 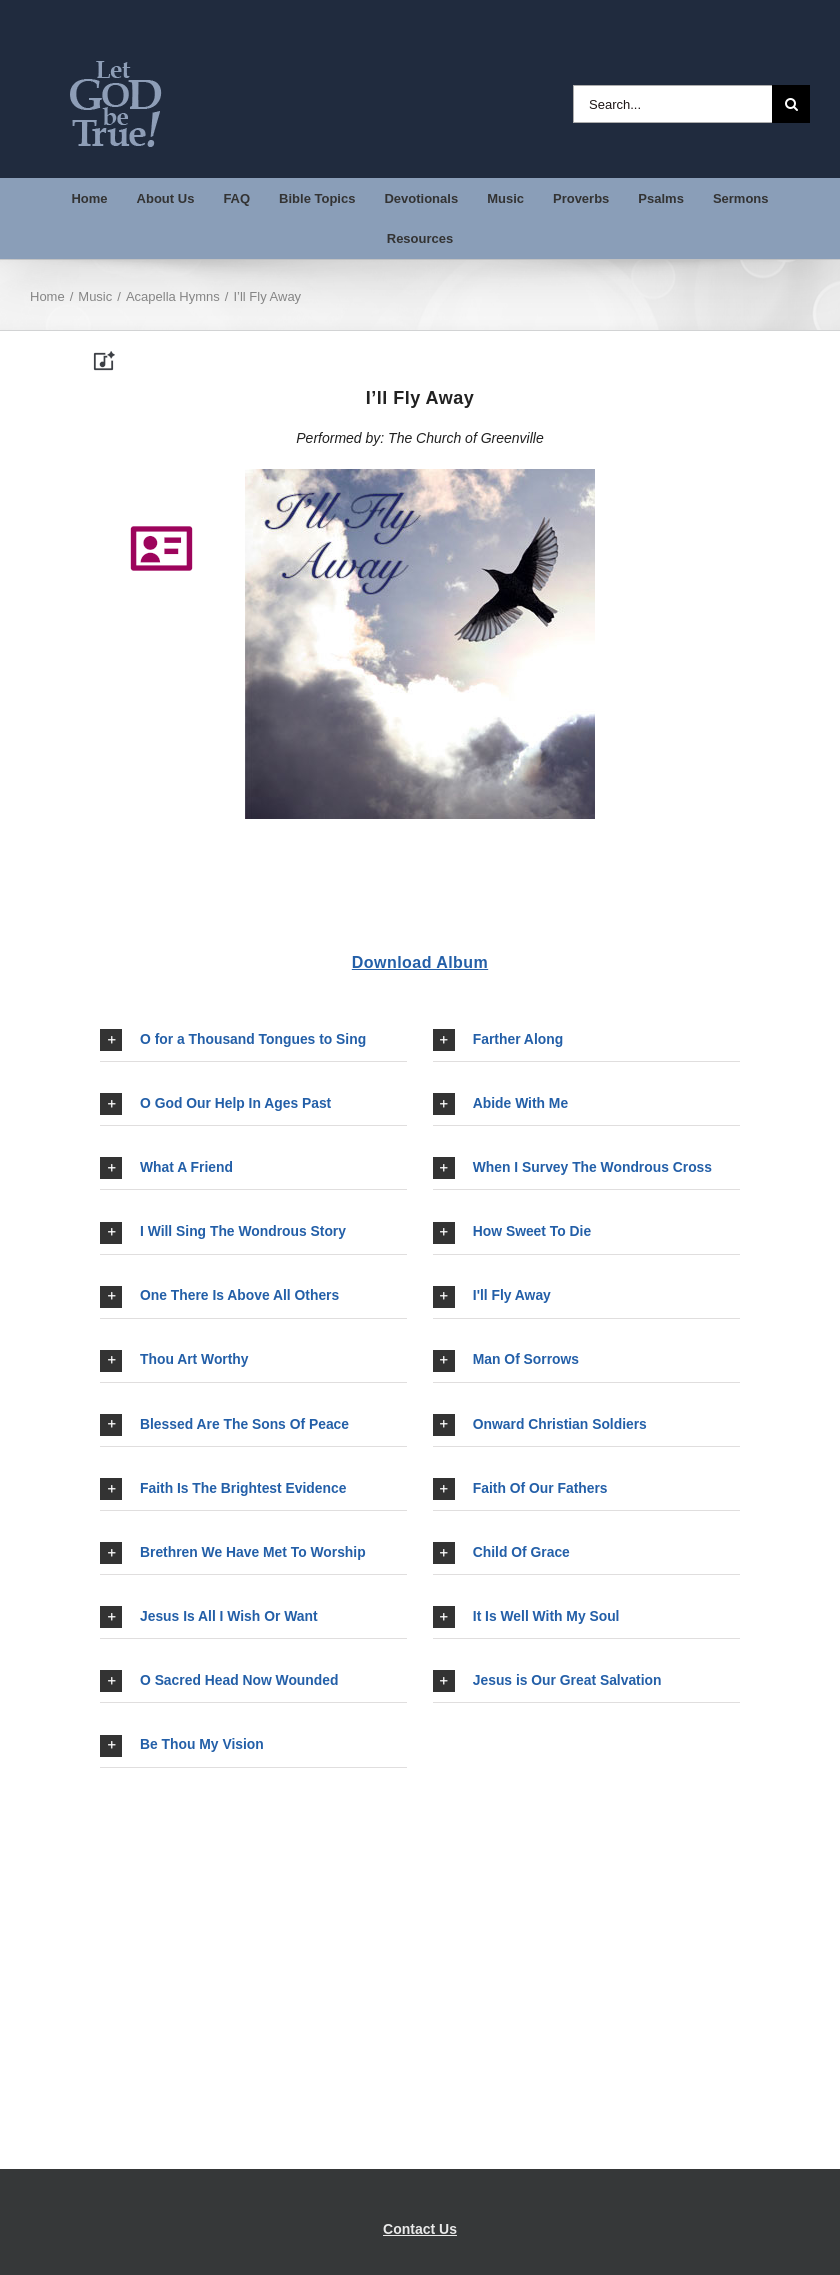 I want to click on ai-powered music or audio generation, so click(x=103, y=361).